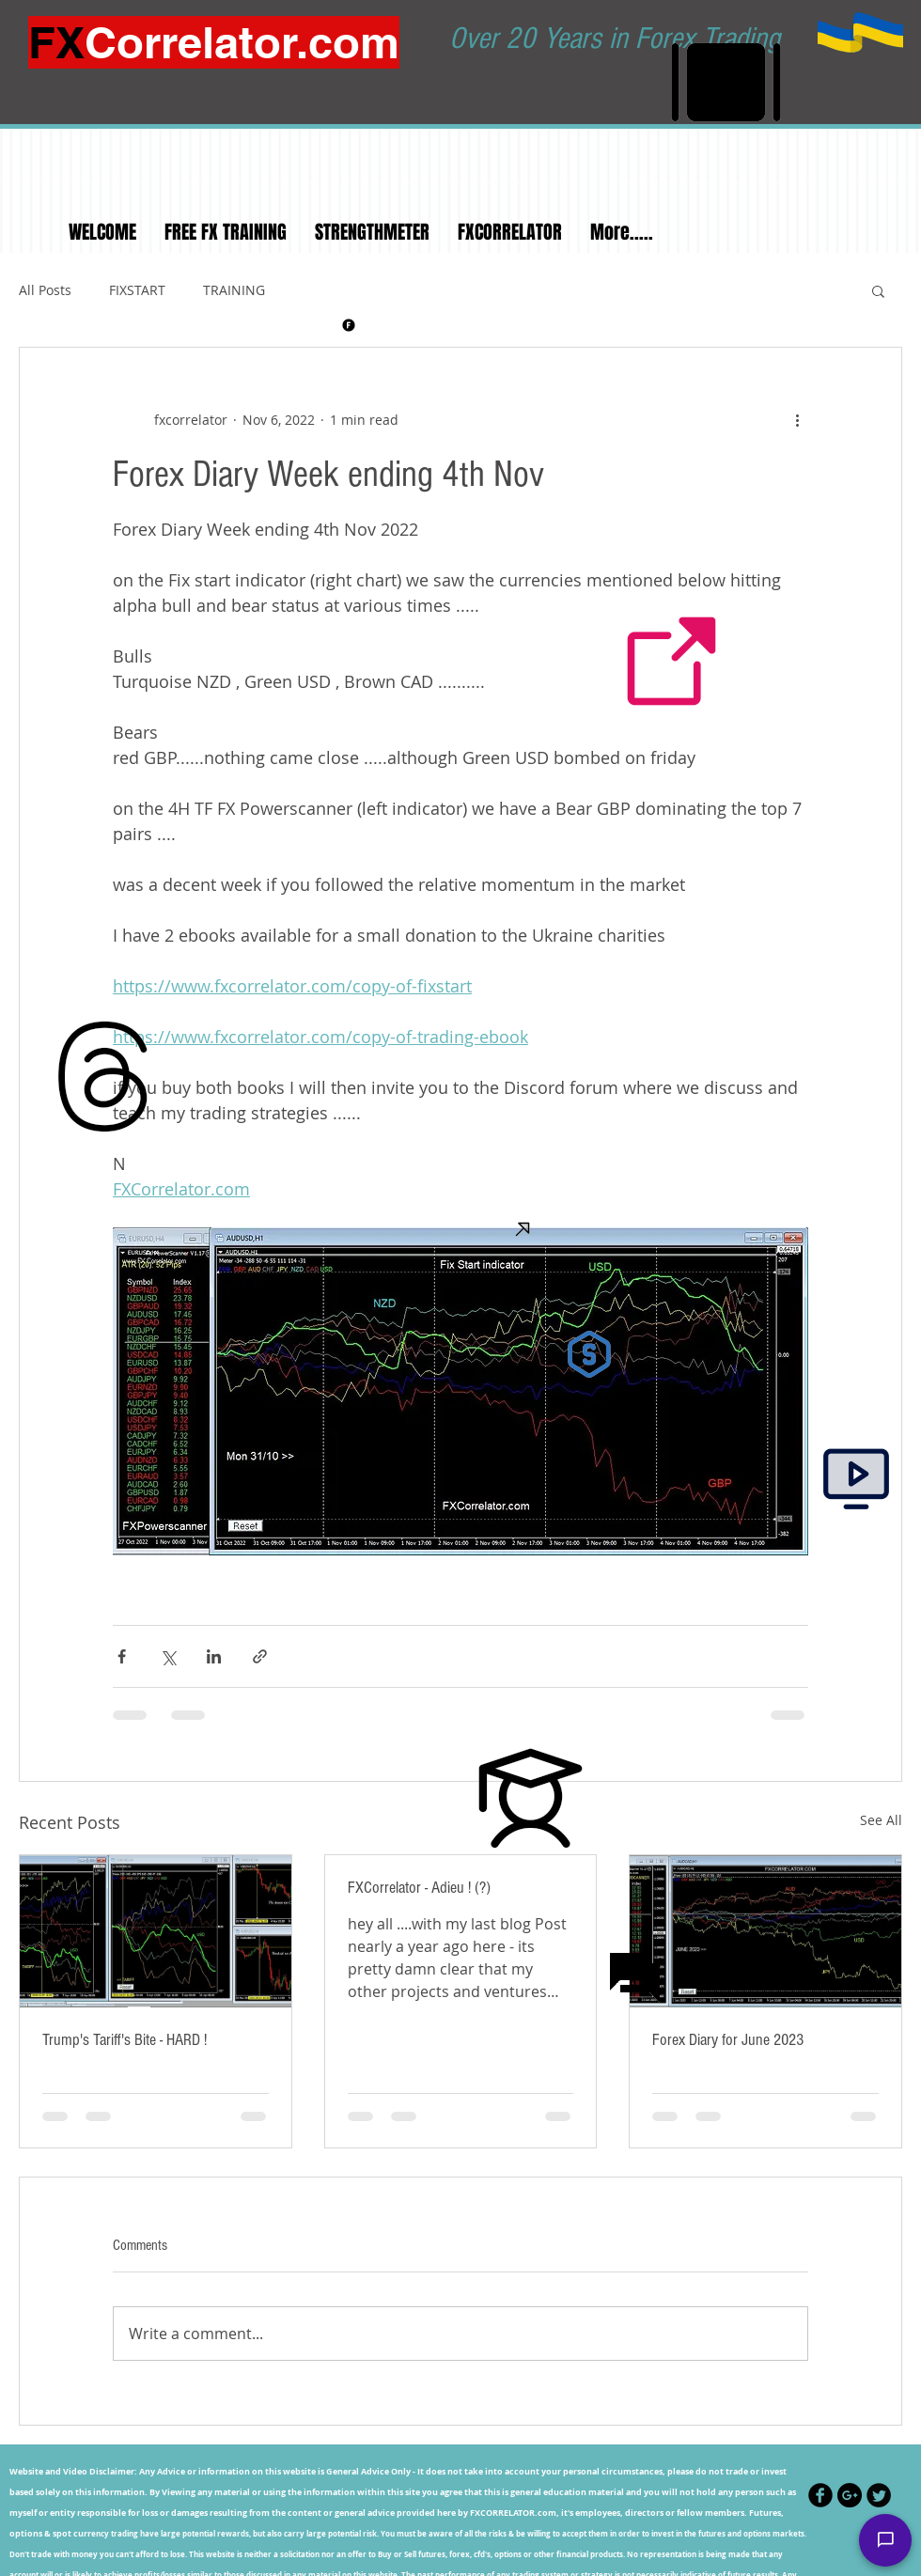  I want to click on open link in new tab or window, so click(523, 1229).